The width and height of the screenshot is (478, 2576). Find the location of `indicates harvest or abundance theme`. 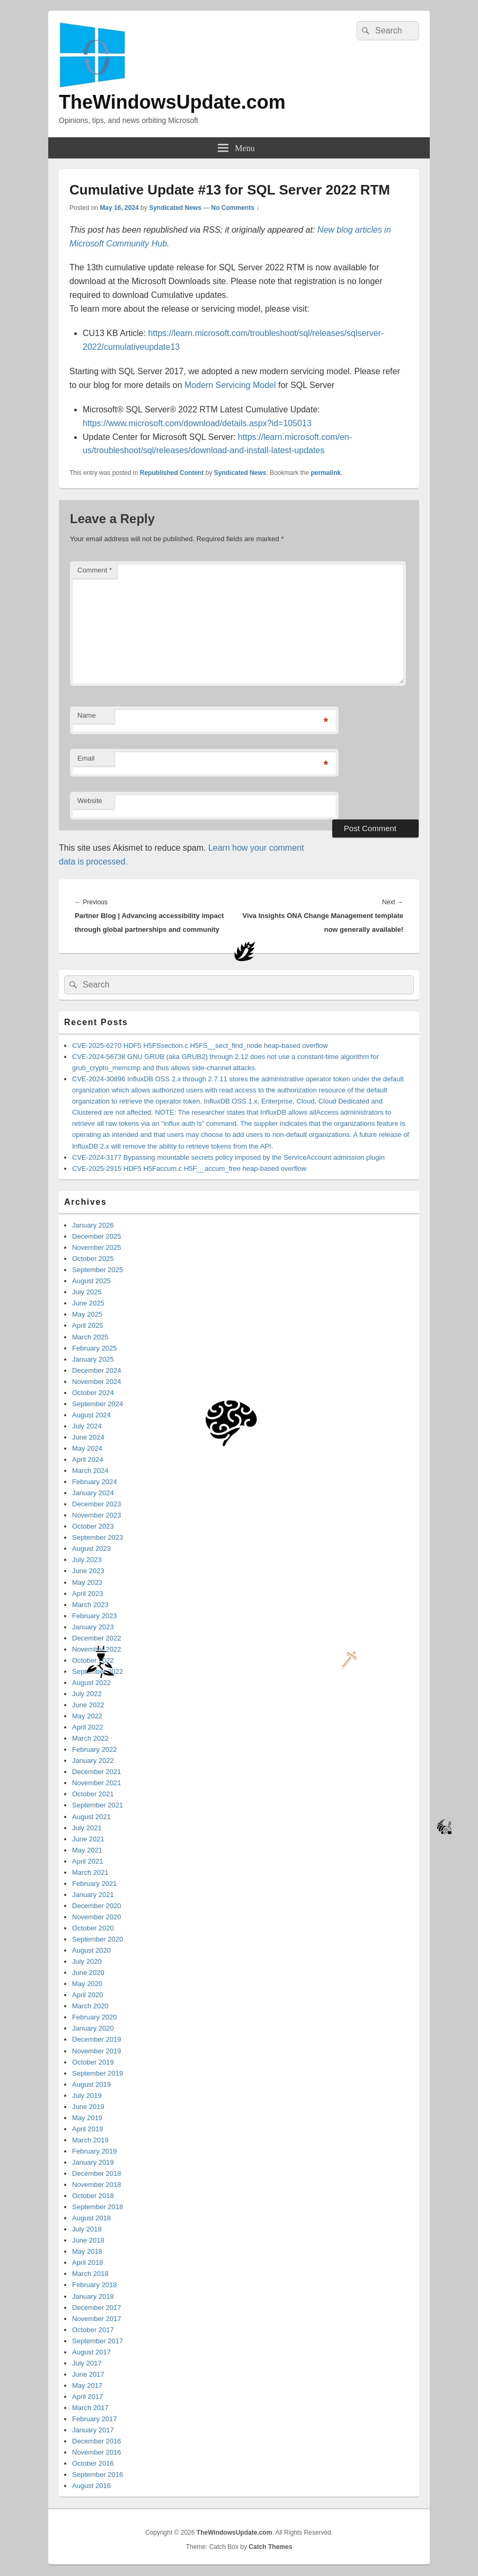

indicates harvest or abundance theme is located at coordinates (444, 1827).